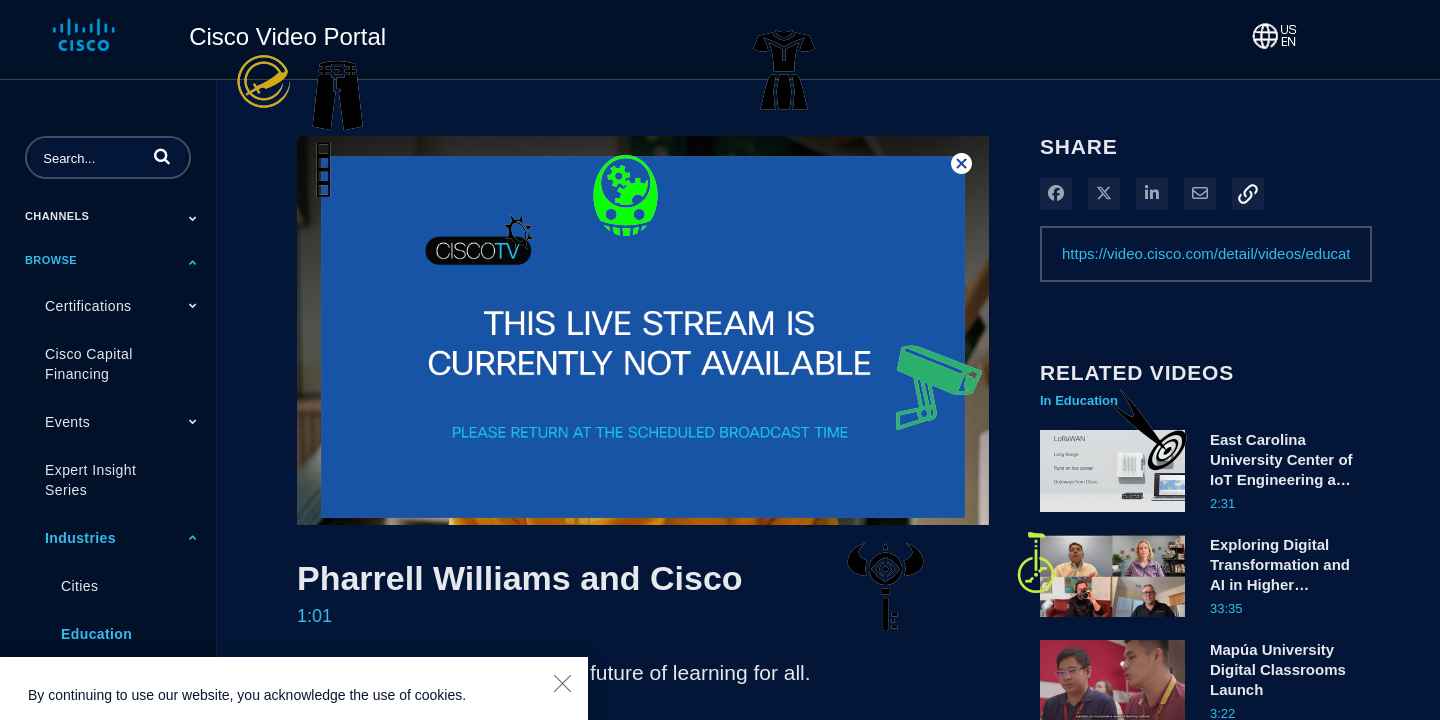 The height and width of the screenshot is (720, 1440). I want to click on equip a spiked collar accessory to your pet or character, so click(519, 232).